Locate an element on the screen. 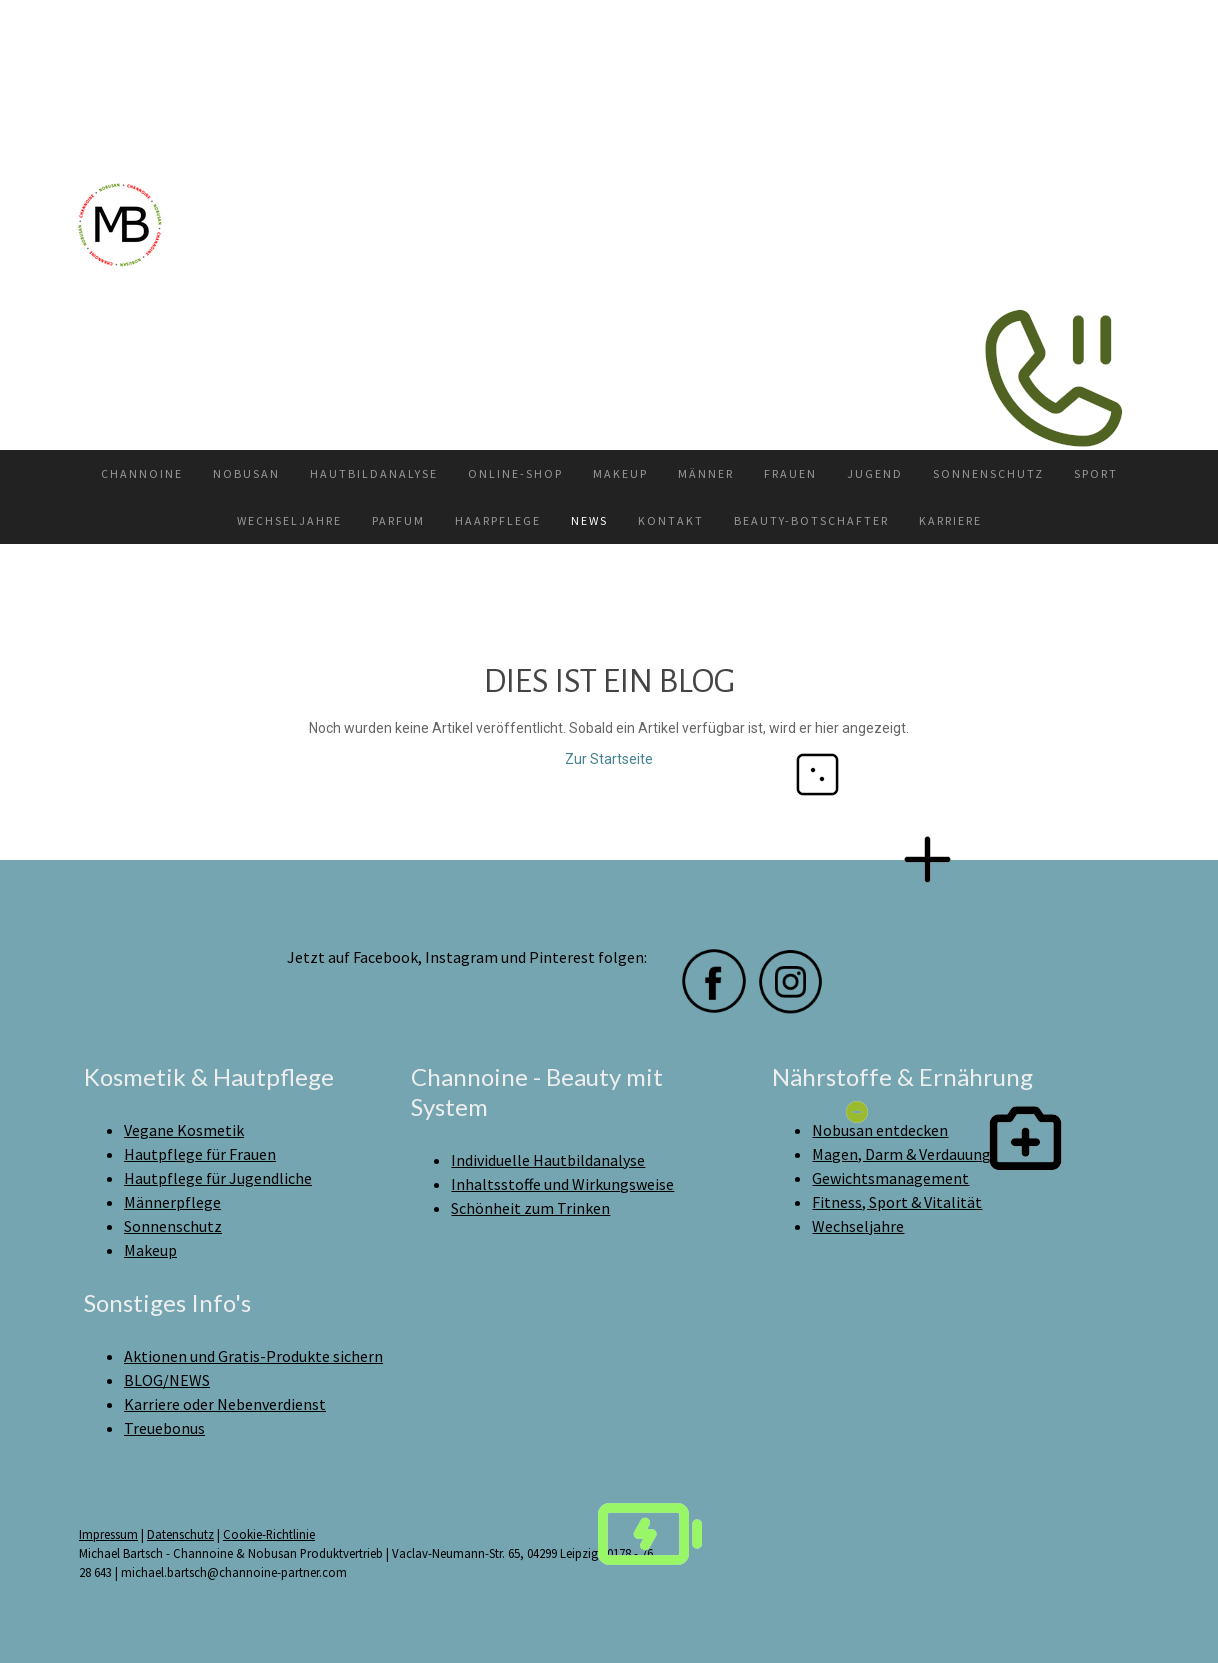 This screenshot has height=1663, width=1218. add a new photo is located at coordinates (1025, 1139).